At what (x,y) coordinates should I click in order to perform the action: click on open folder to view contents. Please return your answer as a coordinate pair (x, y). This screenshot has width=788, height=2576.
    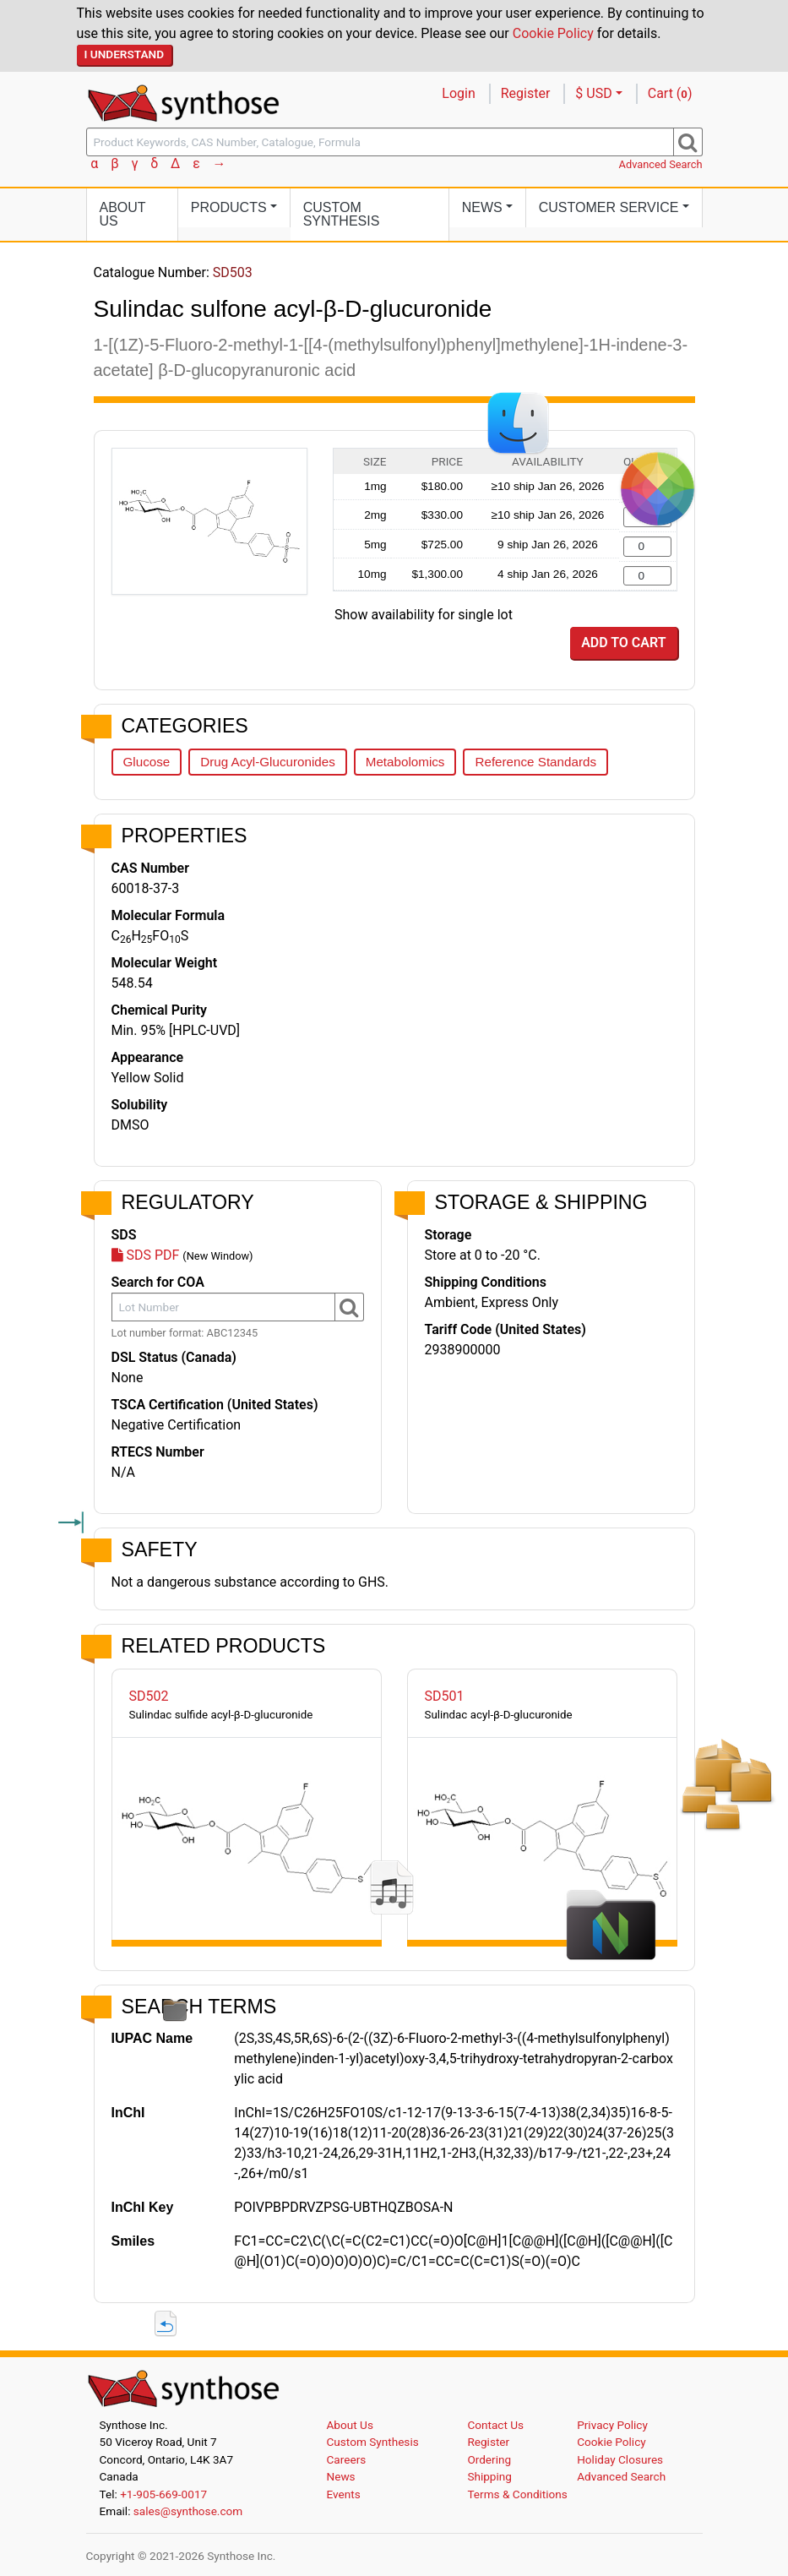
    Looking at the image, I should click on (175, 2010).